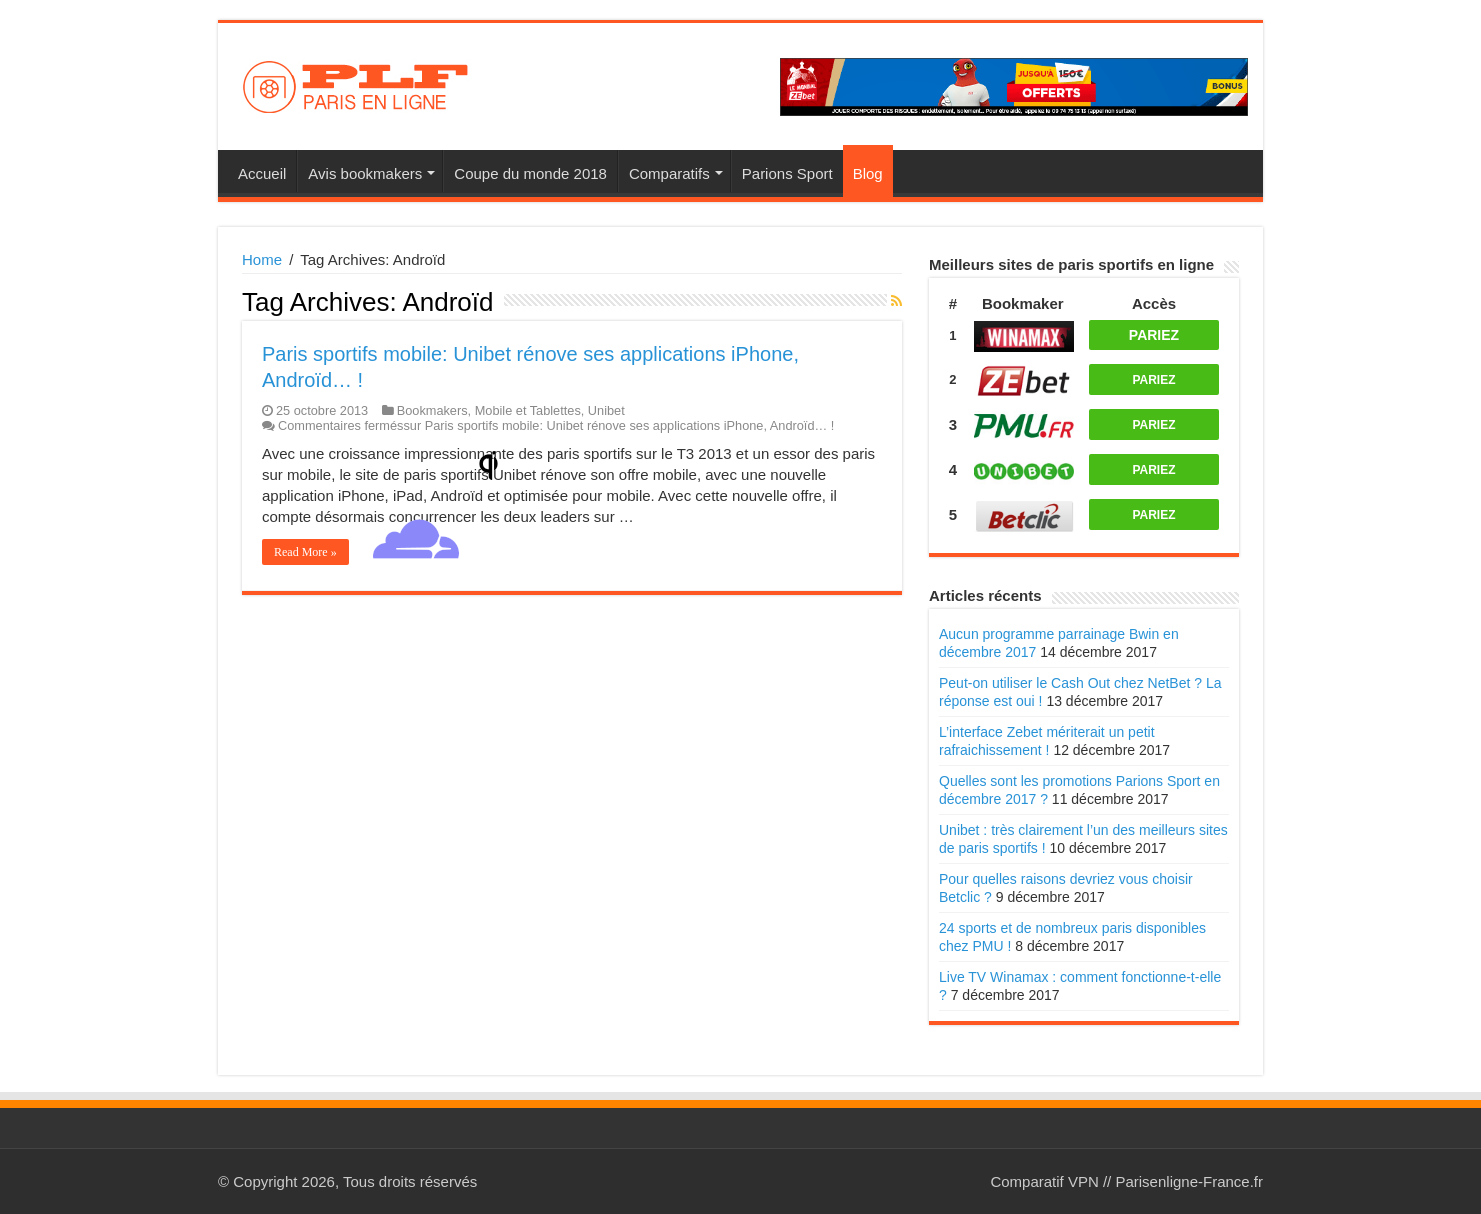 Image resolution: width=1481 pixels, height=1214 pixels. I want to click on indicates qi wireless charging capability, so click(488, 465).